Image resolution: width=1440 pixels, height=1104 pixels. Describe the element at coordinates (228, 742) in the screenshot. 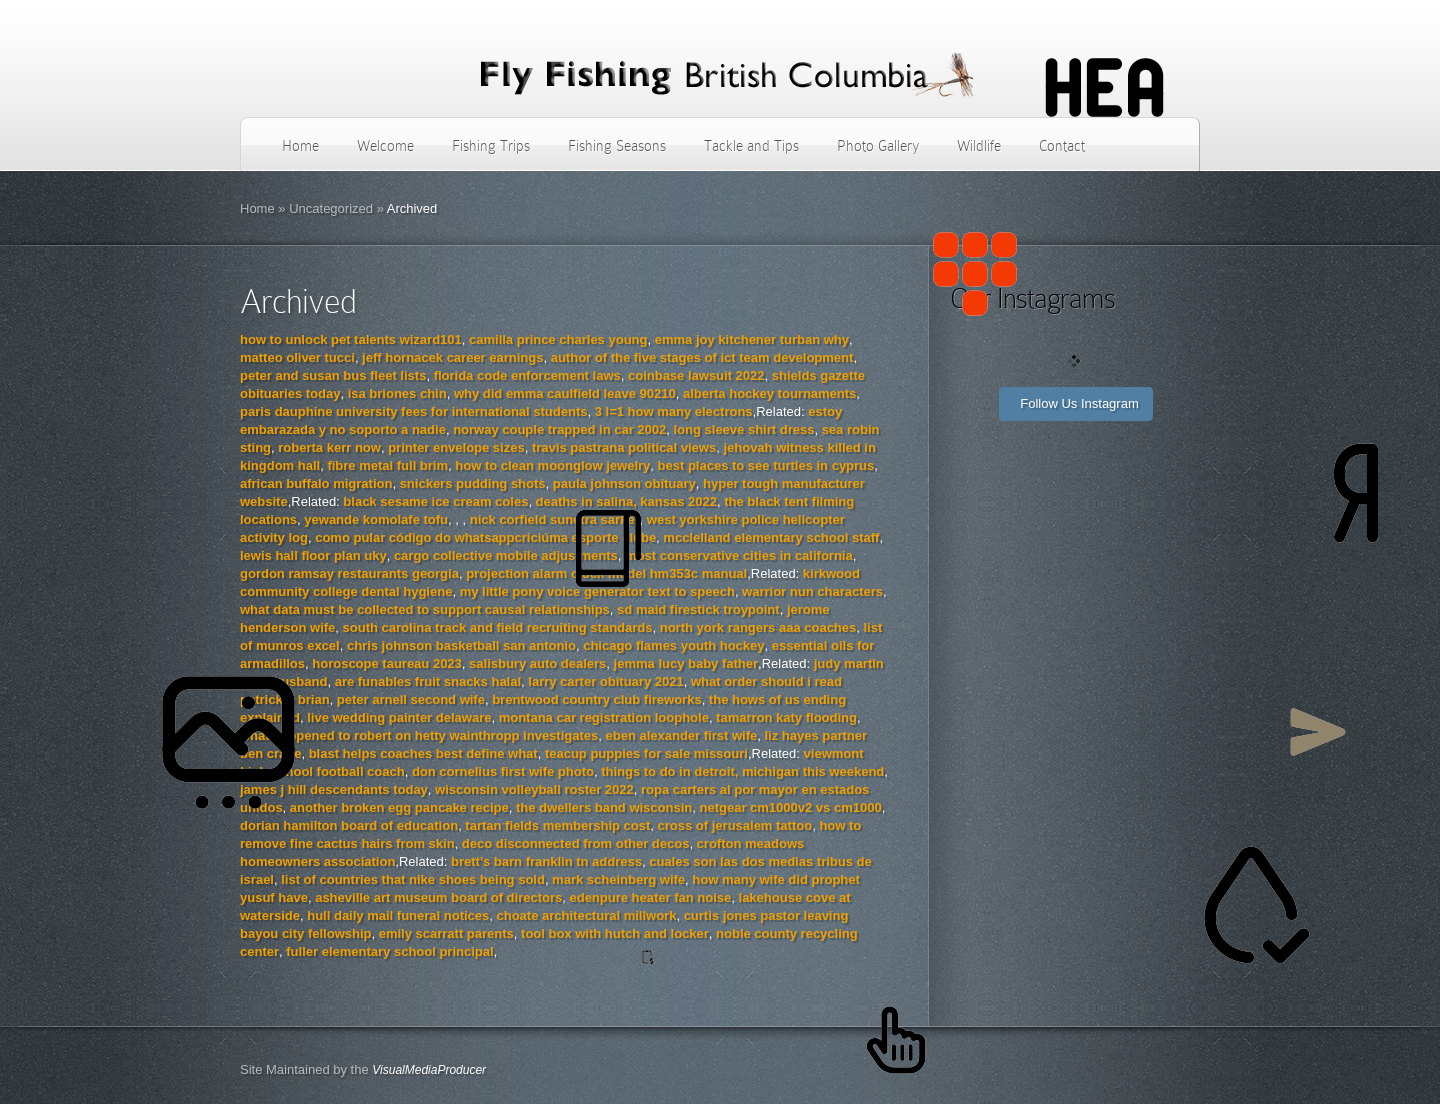

I see `start a photo slideshow` at that location.